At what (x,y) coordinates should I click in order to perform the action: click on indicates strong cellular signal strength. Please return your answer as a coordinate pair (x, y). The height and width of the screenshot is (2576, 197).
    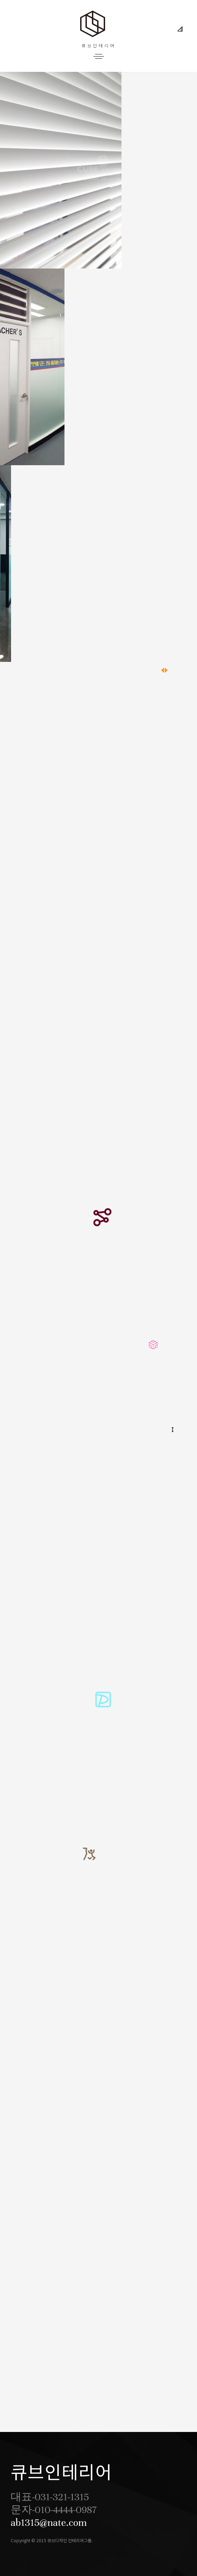
    Looking at the image, I should click on (180, 29).